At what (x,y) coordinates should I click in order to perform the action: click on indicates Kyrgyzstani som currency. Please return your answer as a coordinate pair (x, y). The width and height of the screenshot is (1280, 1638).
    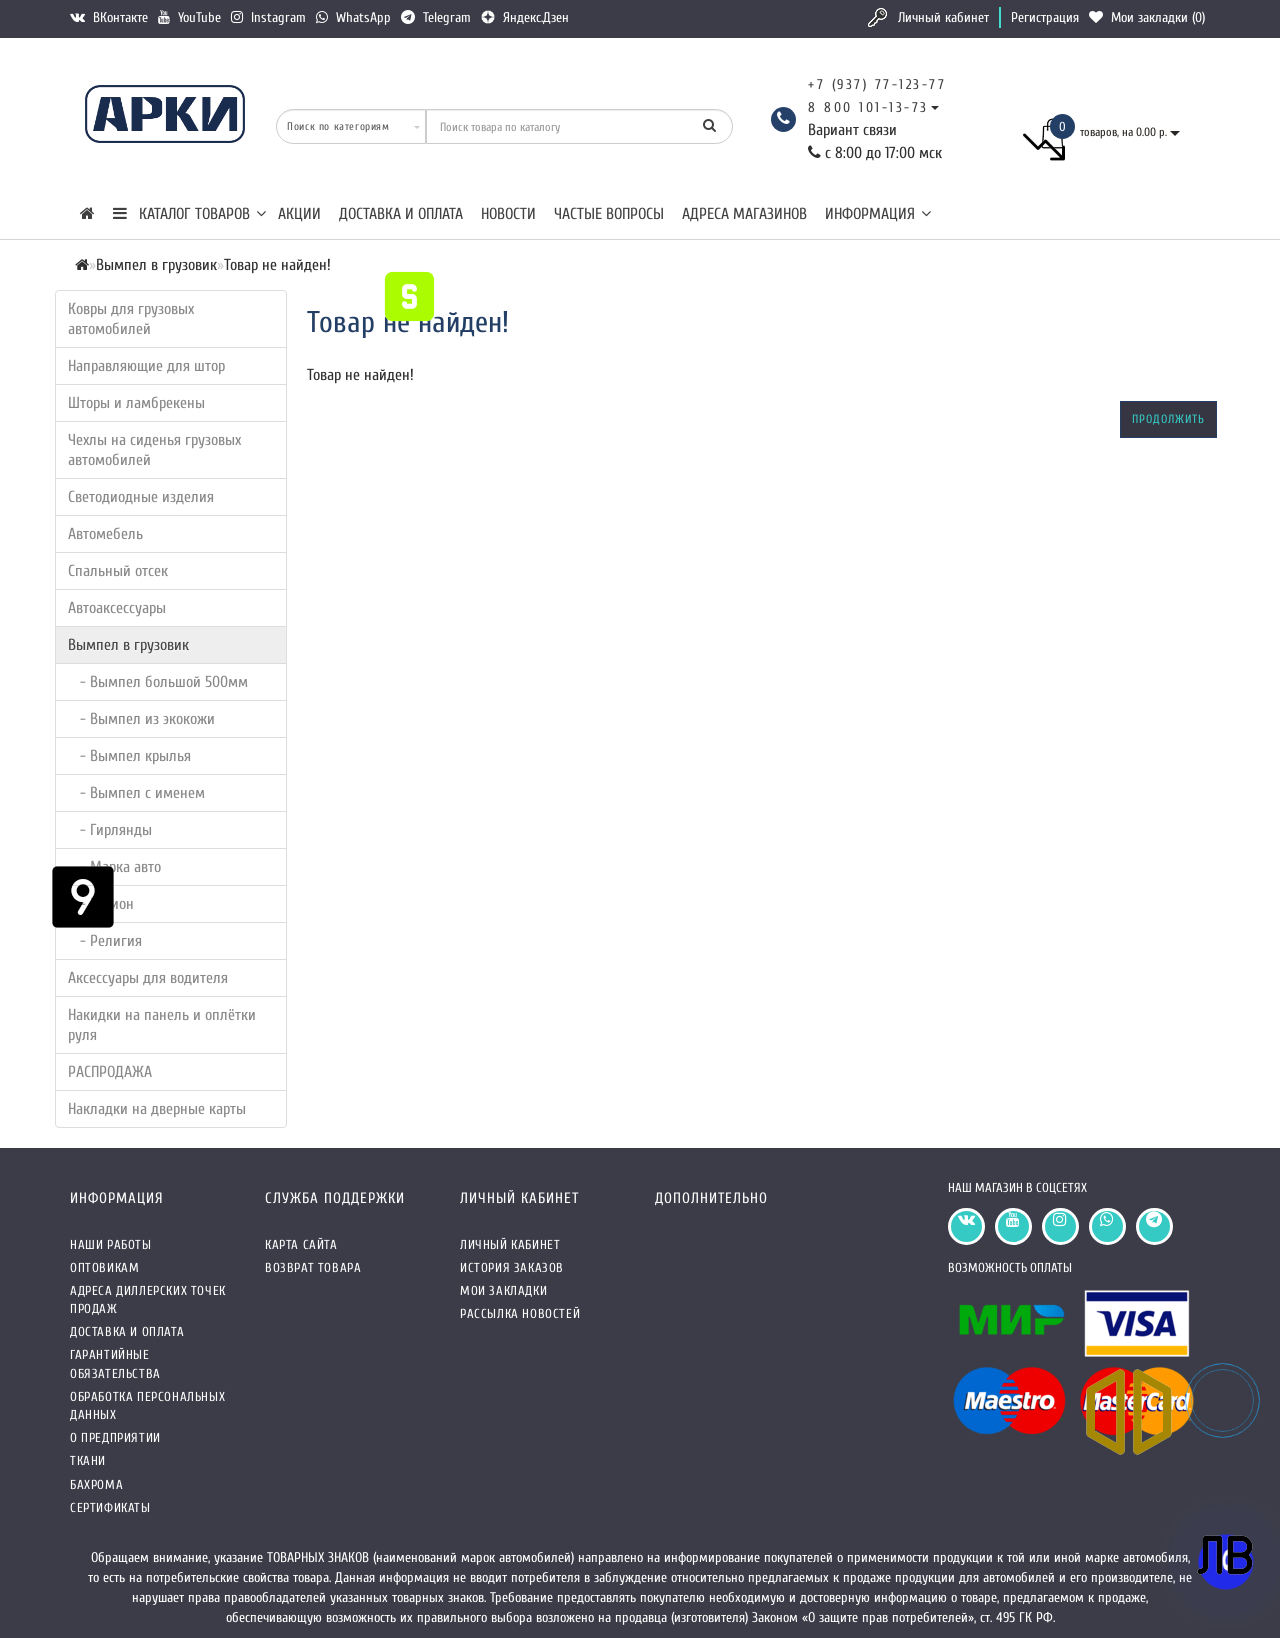
    Looking at the image, I should click on (1225, 1555).